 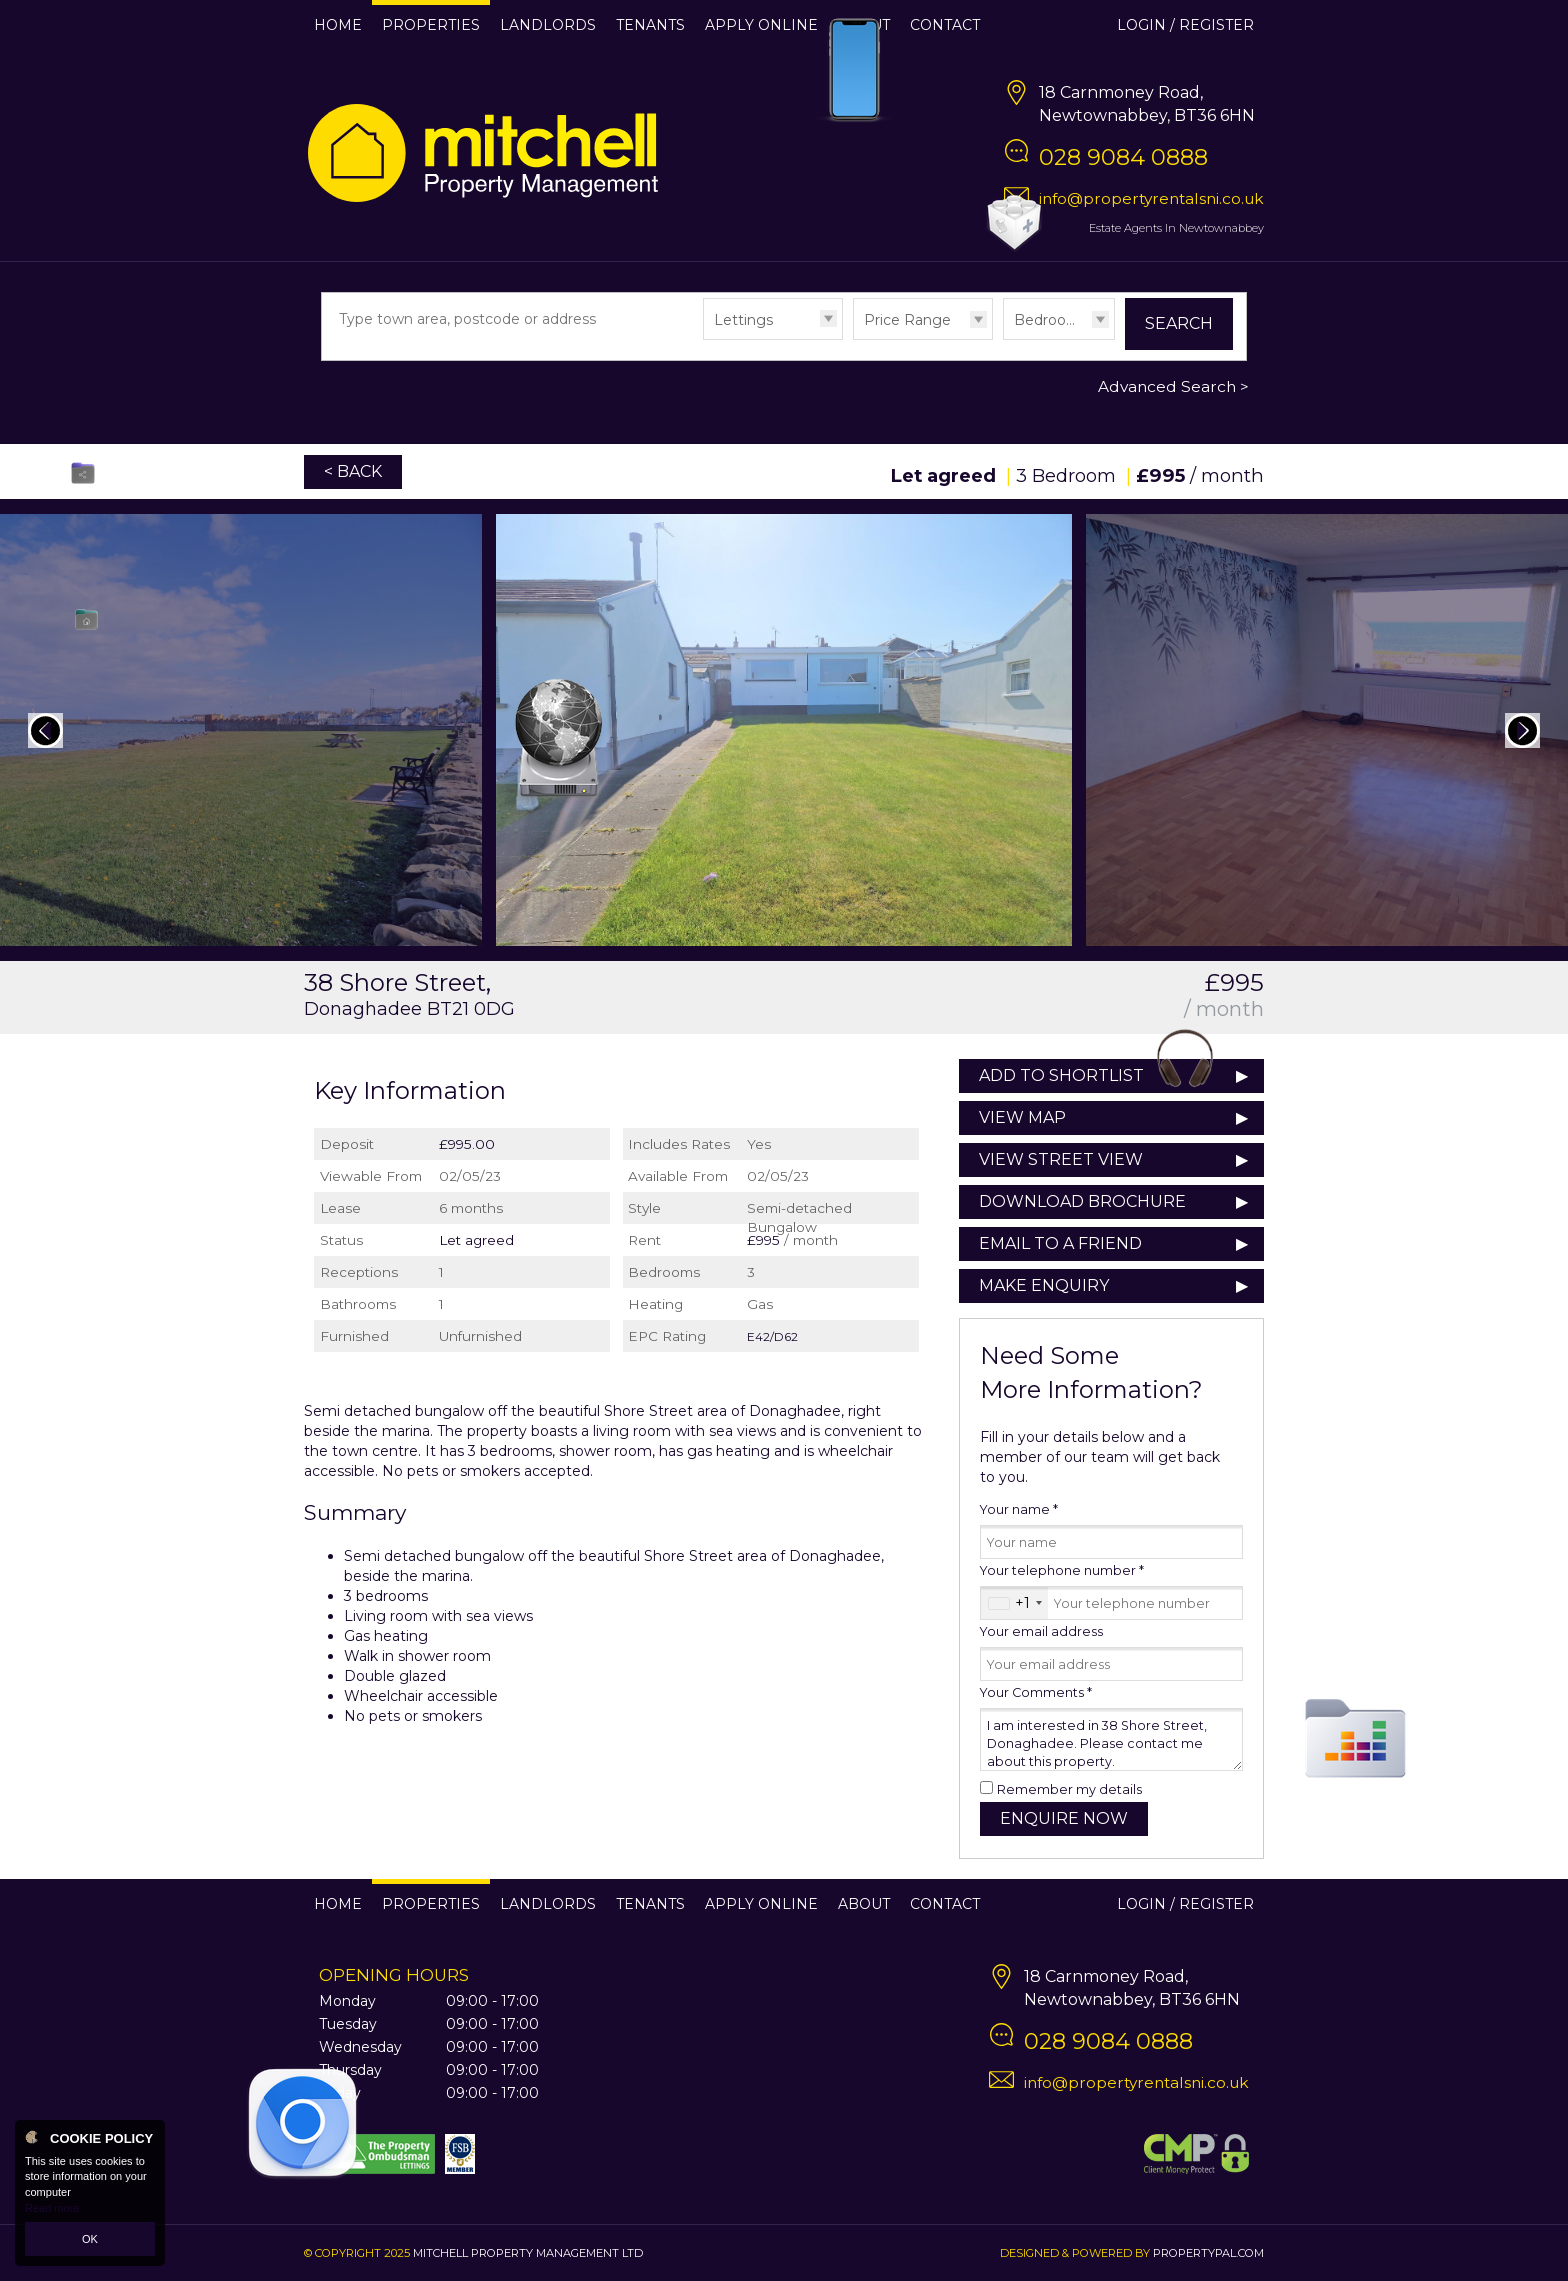 I want to click on connect bluetooth headphones, so click(x=1185, y=1059).